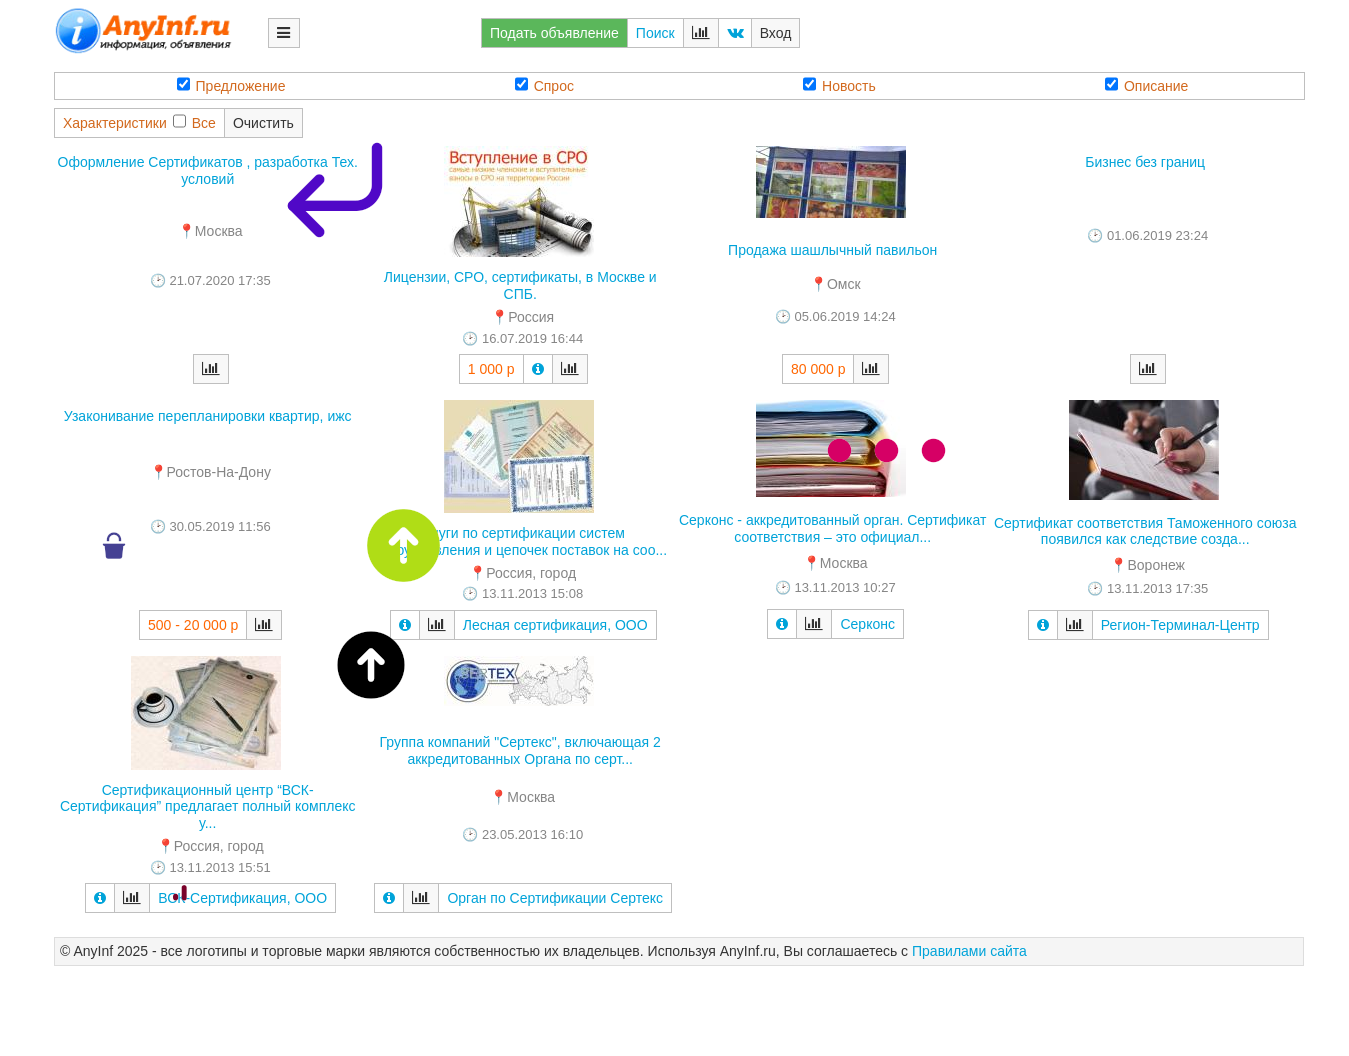 Image resolution: width=1349 pixels, height=1056 pixels. I want to click on upload a file or content, so click(403, 545).